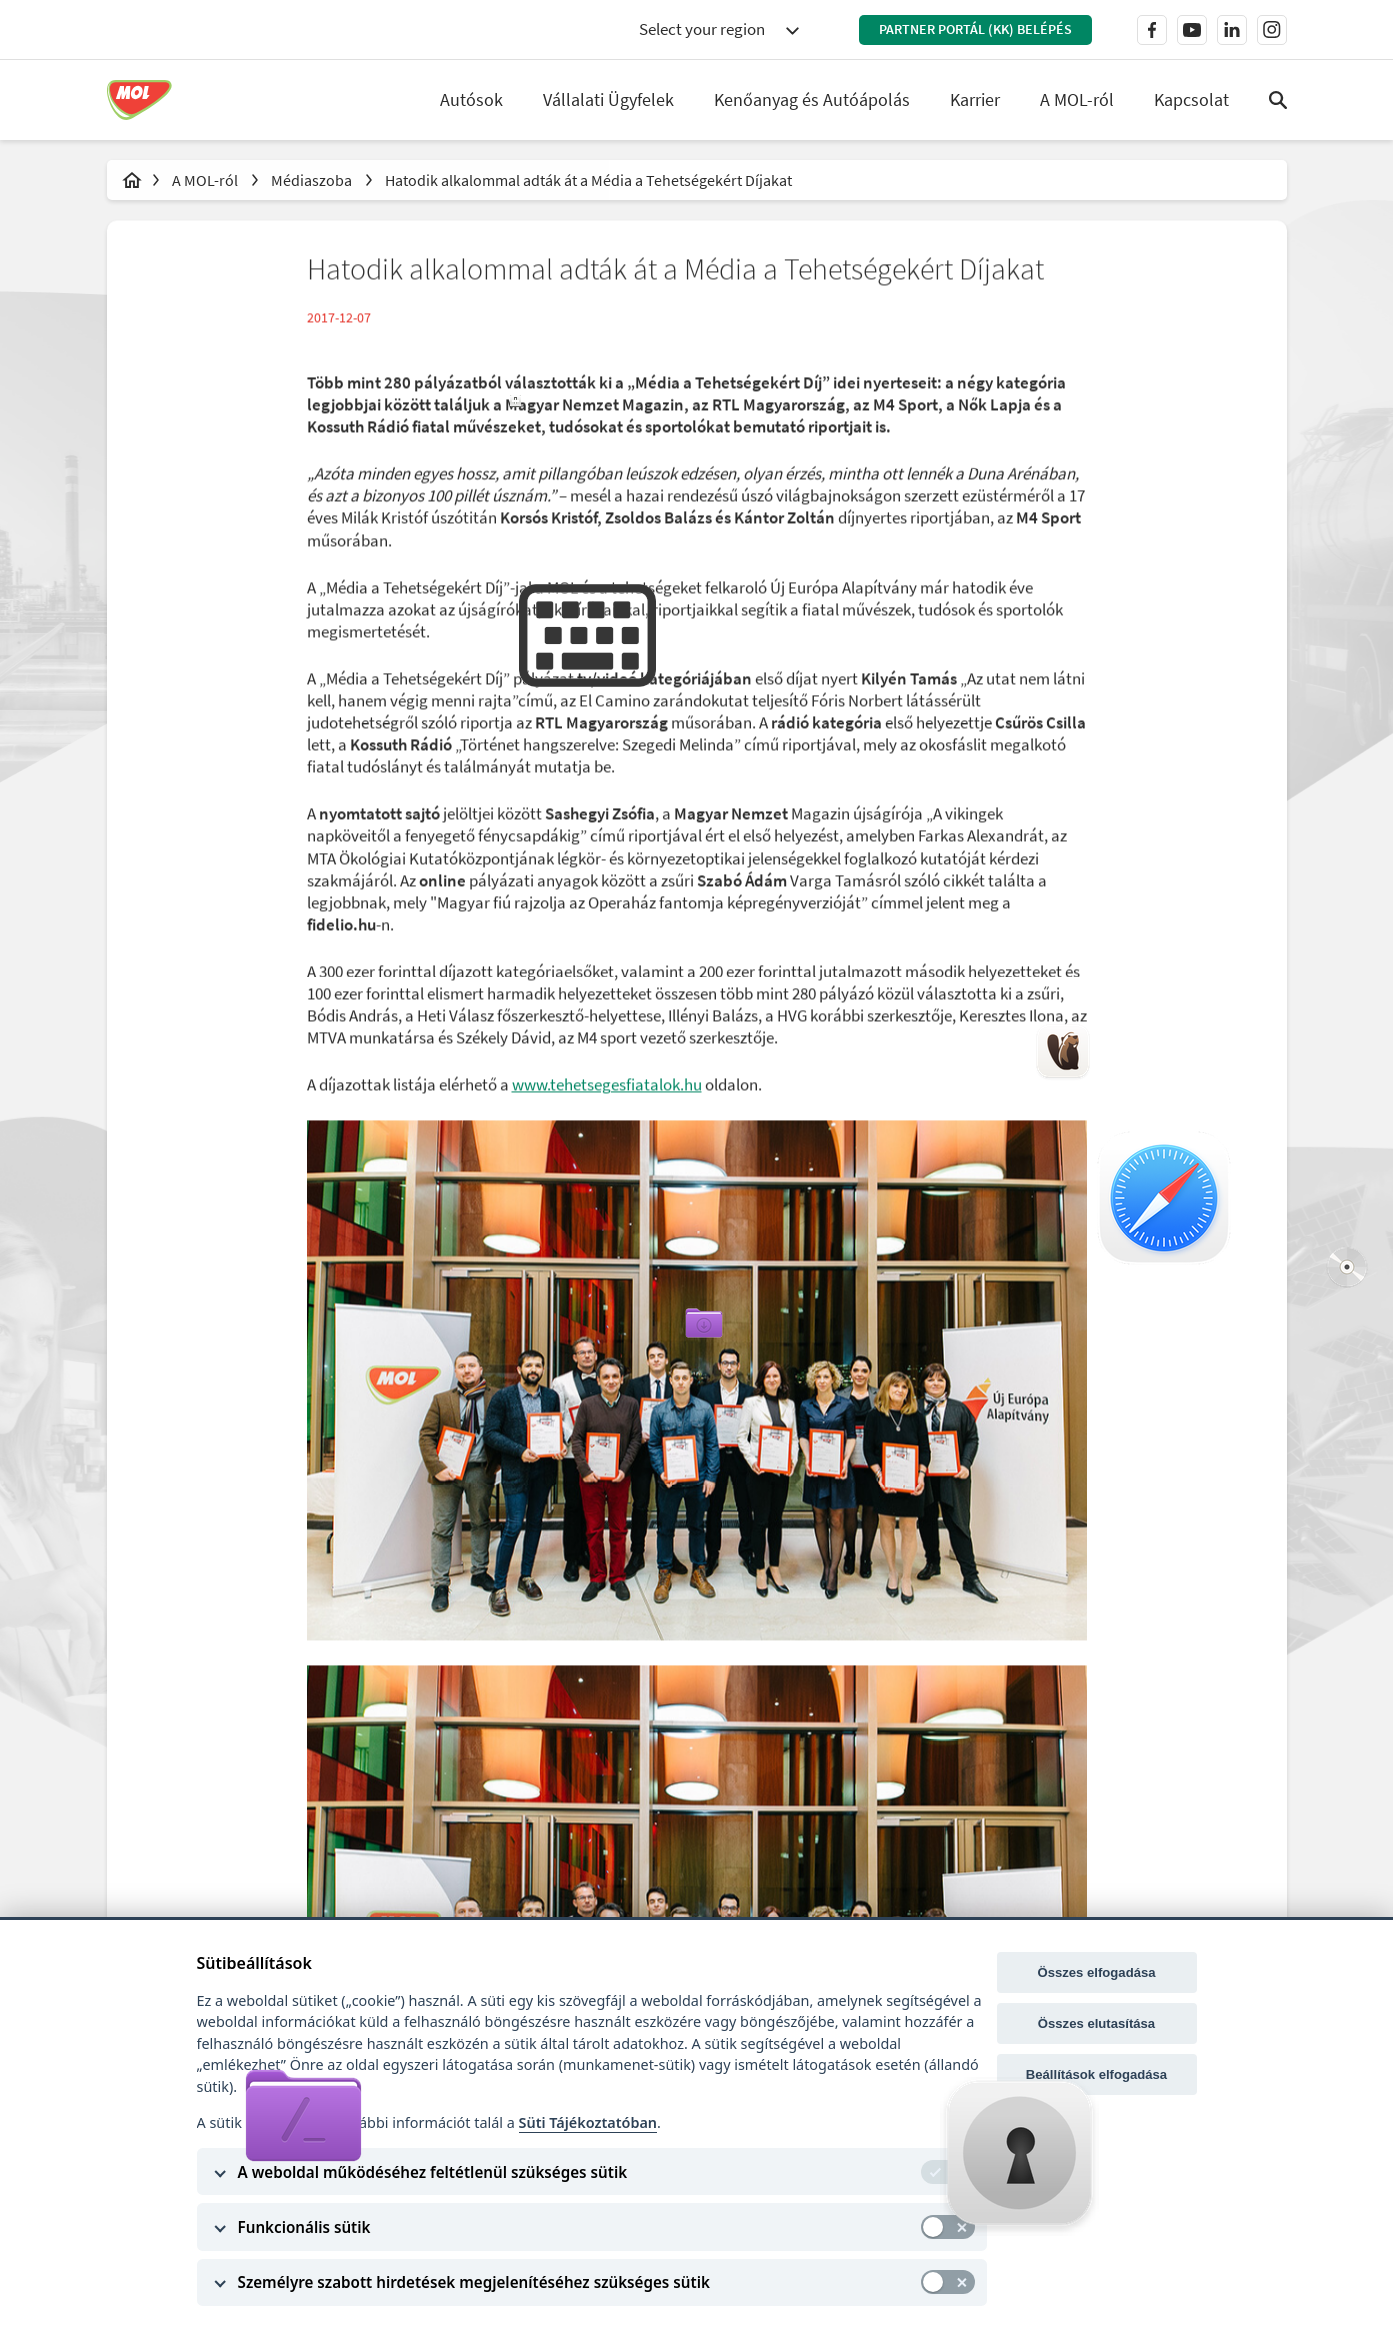  Describe the element at coordinates (587, 635) in the screenshot. I see `open keyboard settings` at that location.